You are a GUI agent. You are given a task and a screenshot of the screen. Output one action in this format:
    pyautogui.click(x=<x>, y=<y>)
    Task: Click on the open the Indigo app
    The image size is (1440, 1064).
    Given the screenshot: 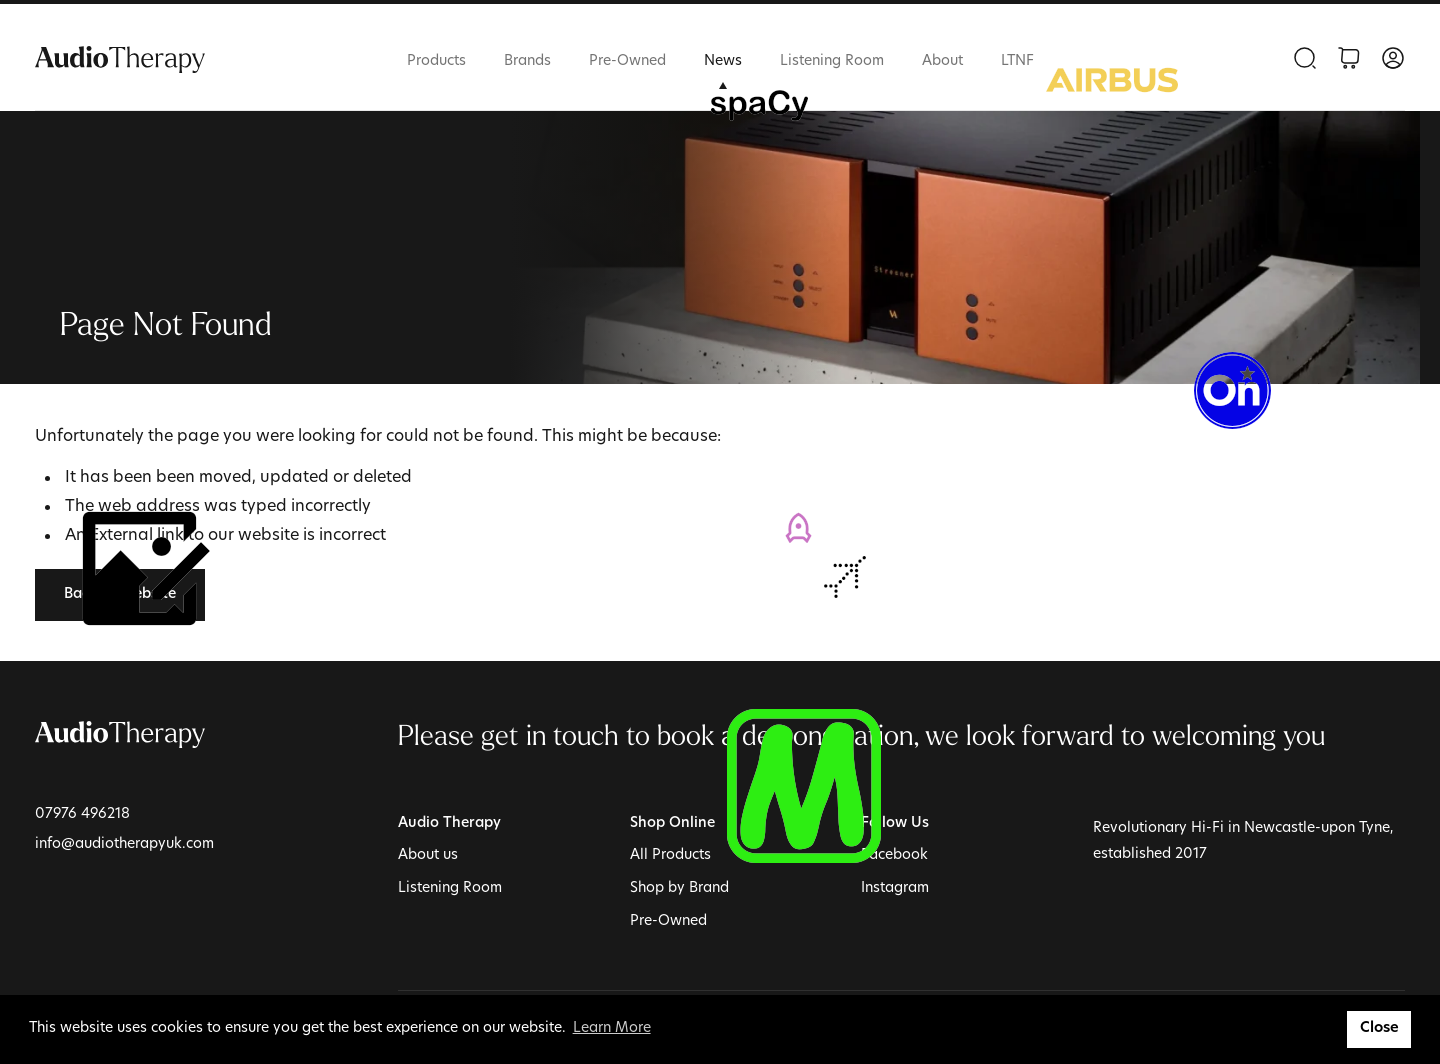 What is the action you would take?
    pyautogui.click(x=845, y=577)
    